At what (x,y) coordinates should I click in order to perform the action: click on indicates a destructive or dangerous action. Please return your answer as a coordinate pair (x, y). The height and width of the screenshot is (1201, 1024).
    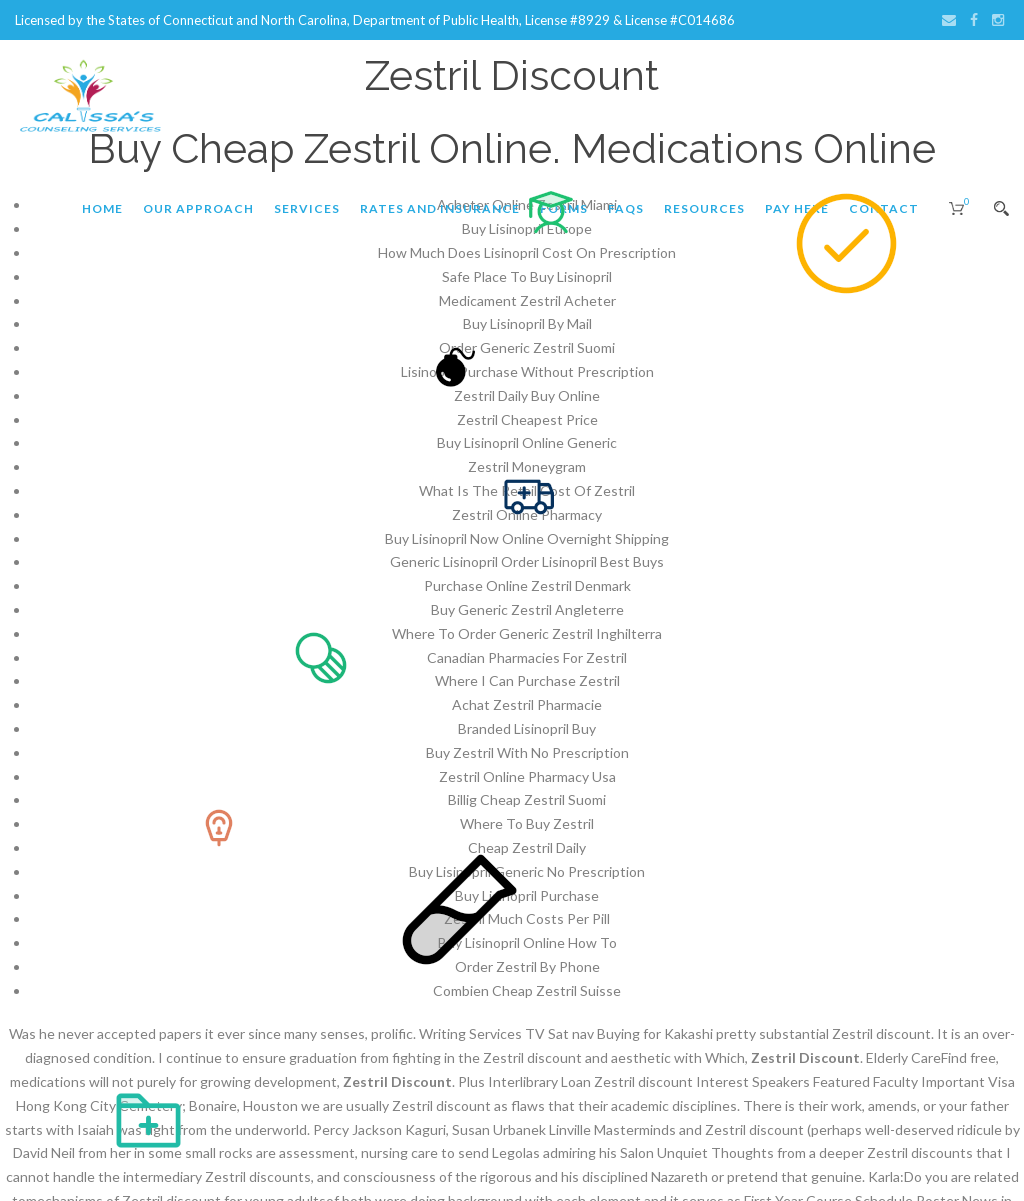
    Looking at the image, I should click on (453, 366).